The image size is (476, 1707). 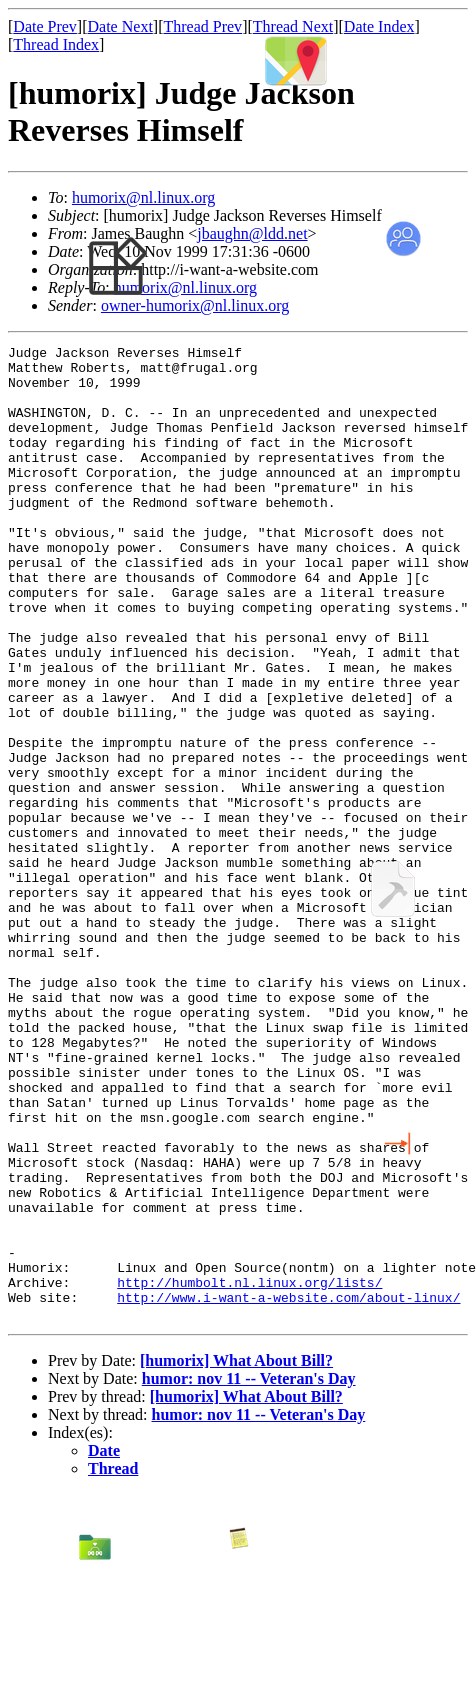 I want to click on open gnome maps application, so click(x=296, y=61).